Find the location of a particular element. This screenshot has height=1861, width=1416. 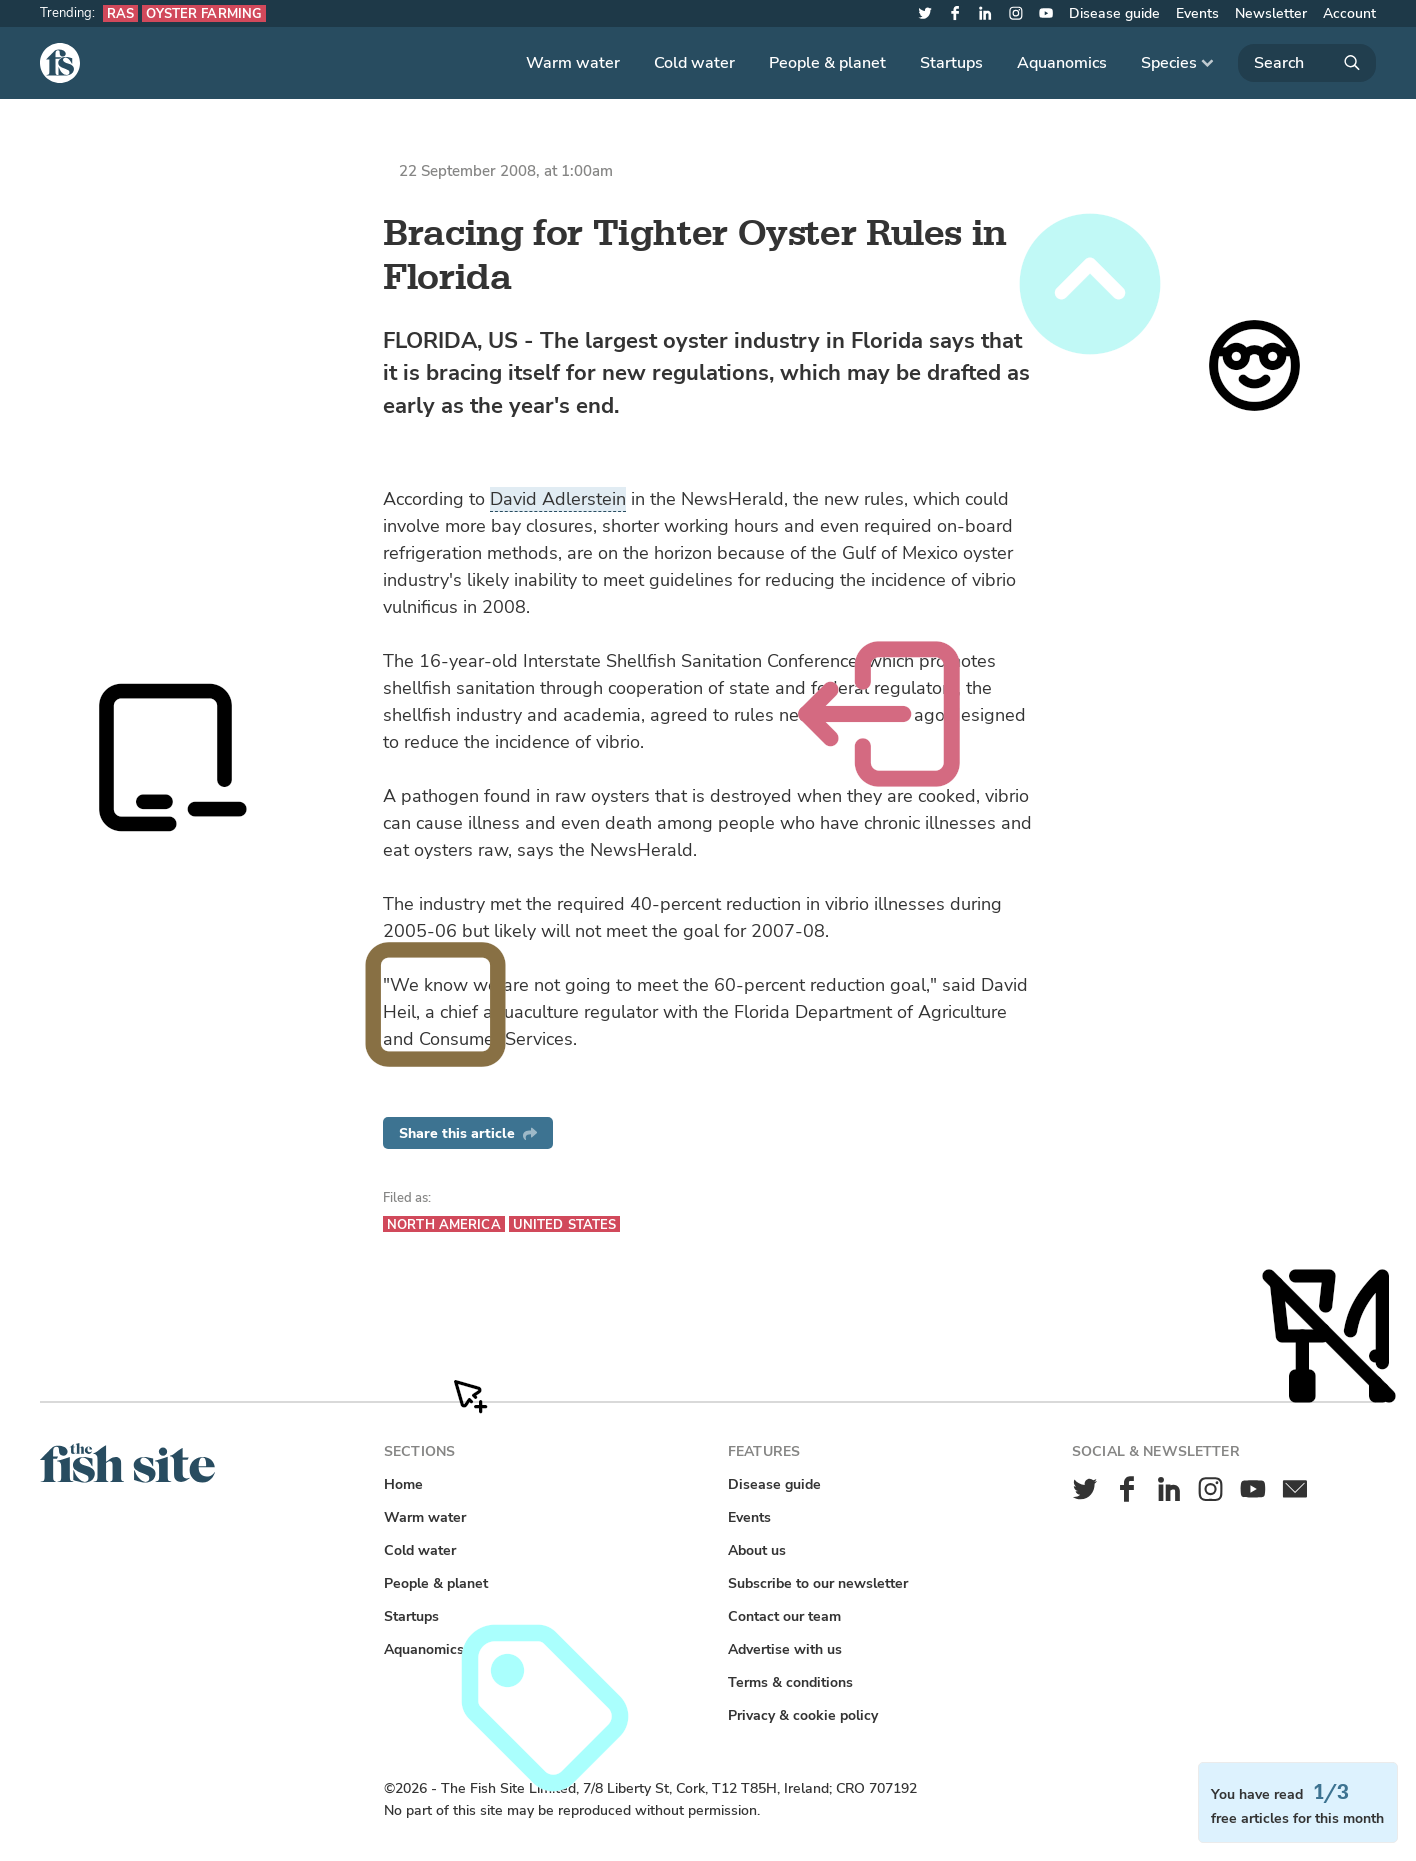

select nerd or geeky mood/reaction is located at coordinates (1254, 365).